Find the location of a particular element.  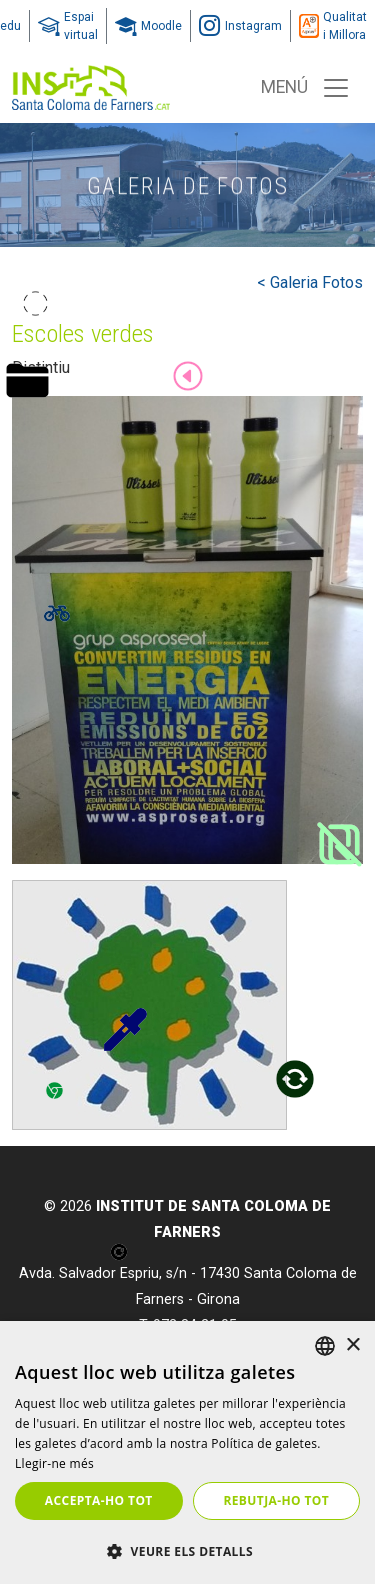

pick a color from the screen is located at coordinates (125, 1029).